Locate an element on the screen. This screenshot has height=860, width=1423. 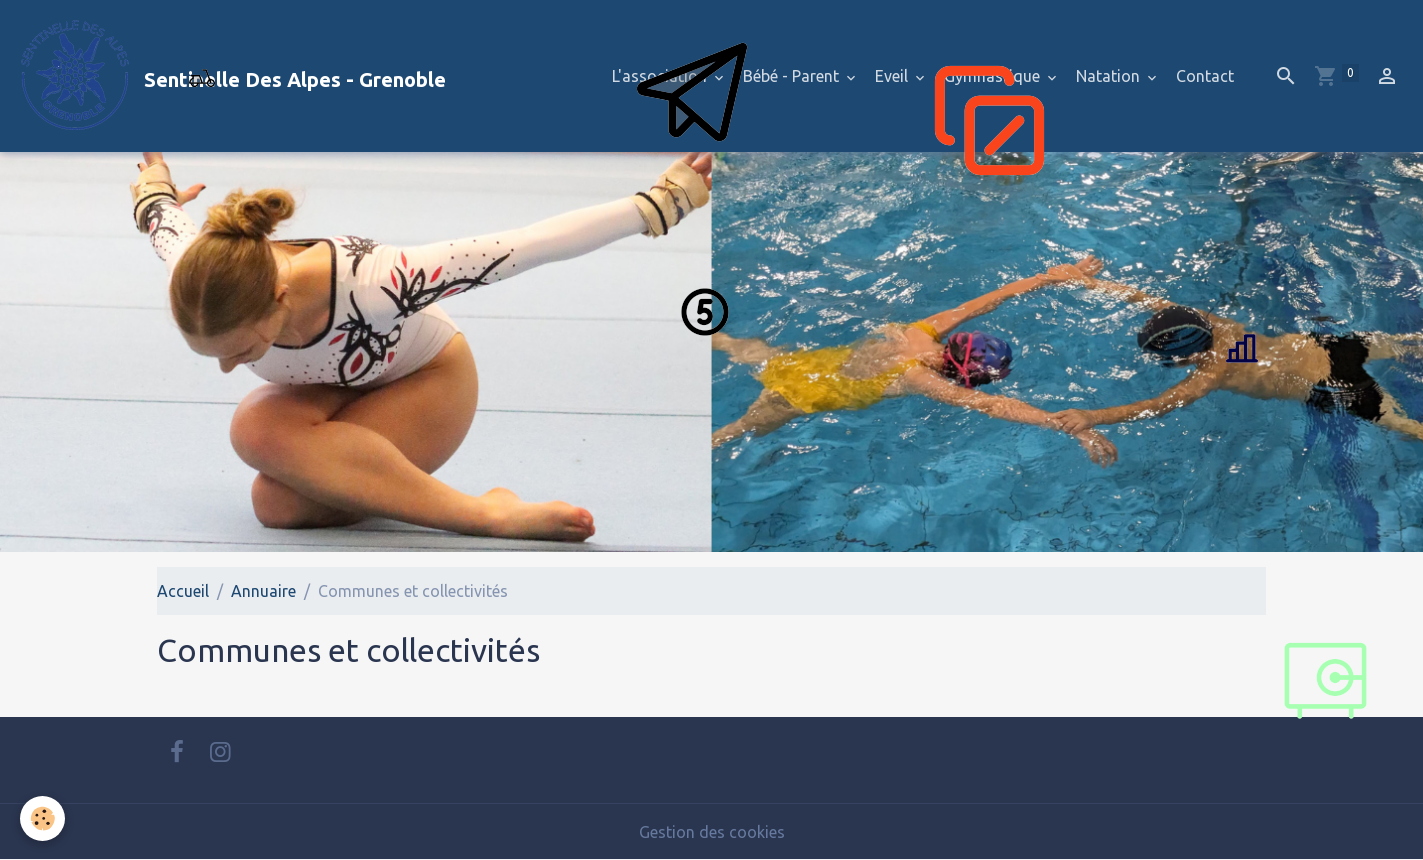
indicates step five in a numbered sequence is located at coordinates (705, 312).